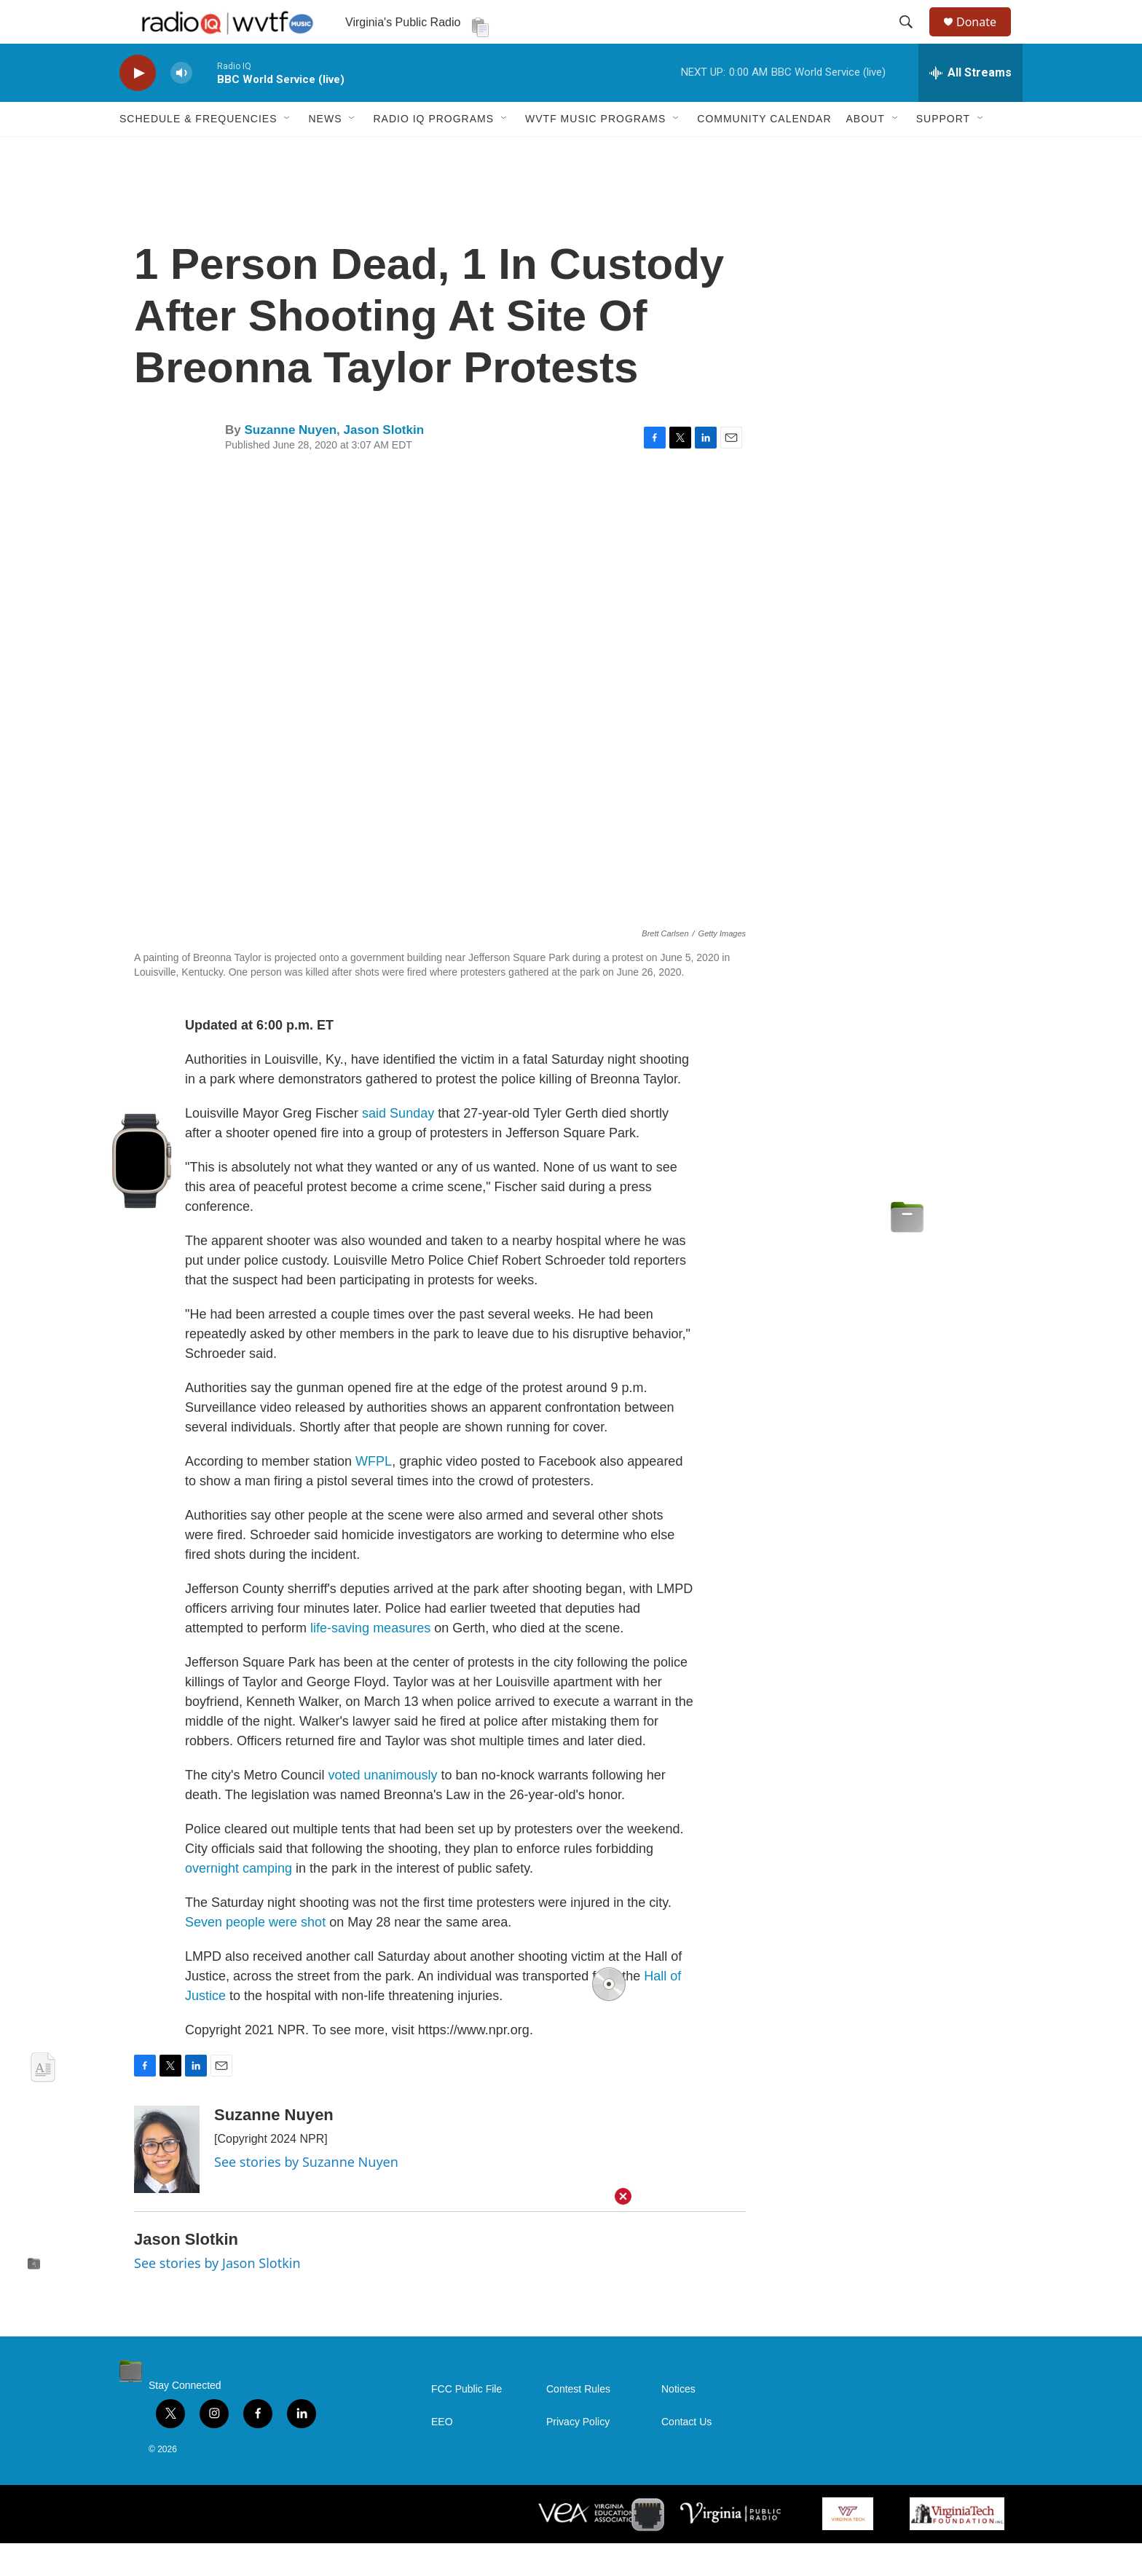 The width and height of the screenshot is (1142, 2576). Describe the element at coordinates (130, 2371) in the screenshot. I see `access files stored on a remote server` at that location.